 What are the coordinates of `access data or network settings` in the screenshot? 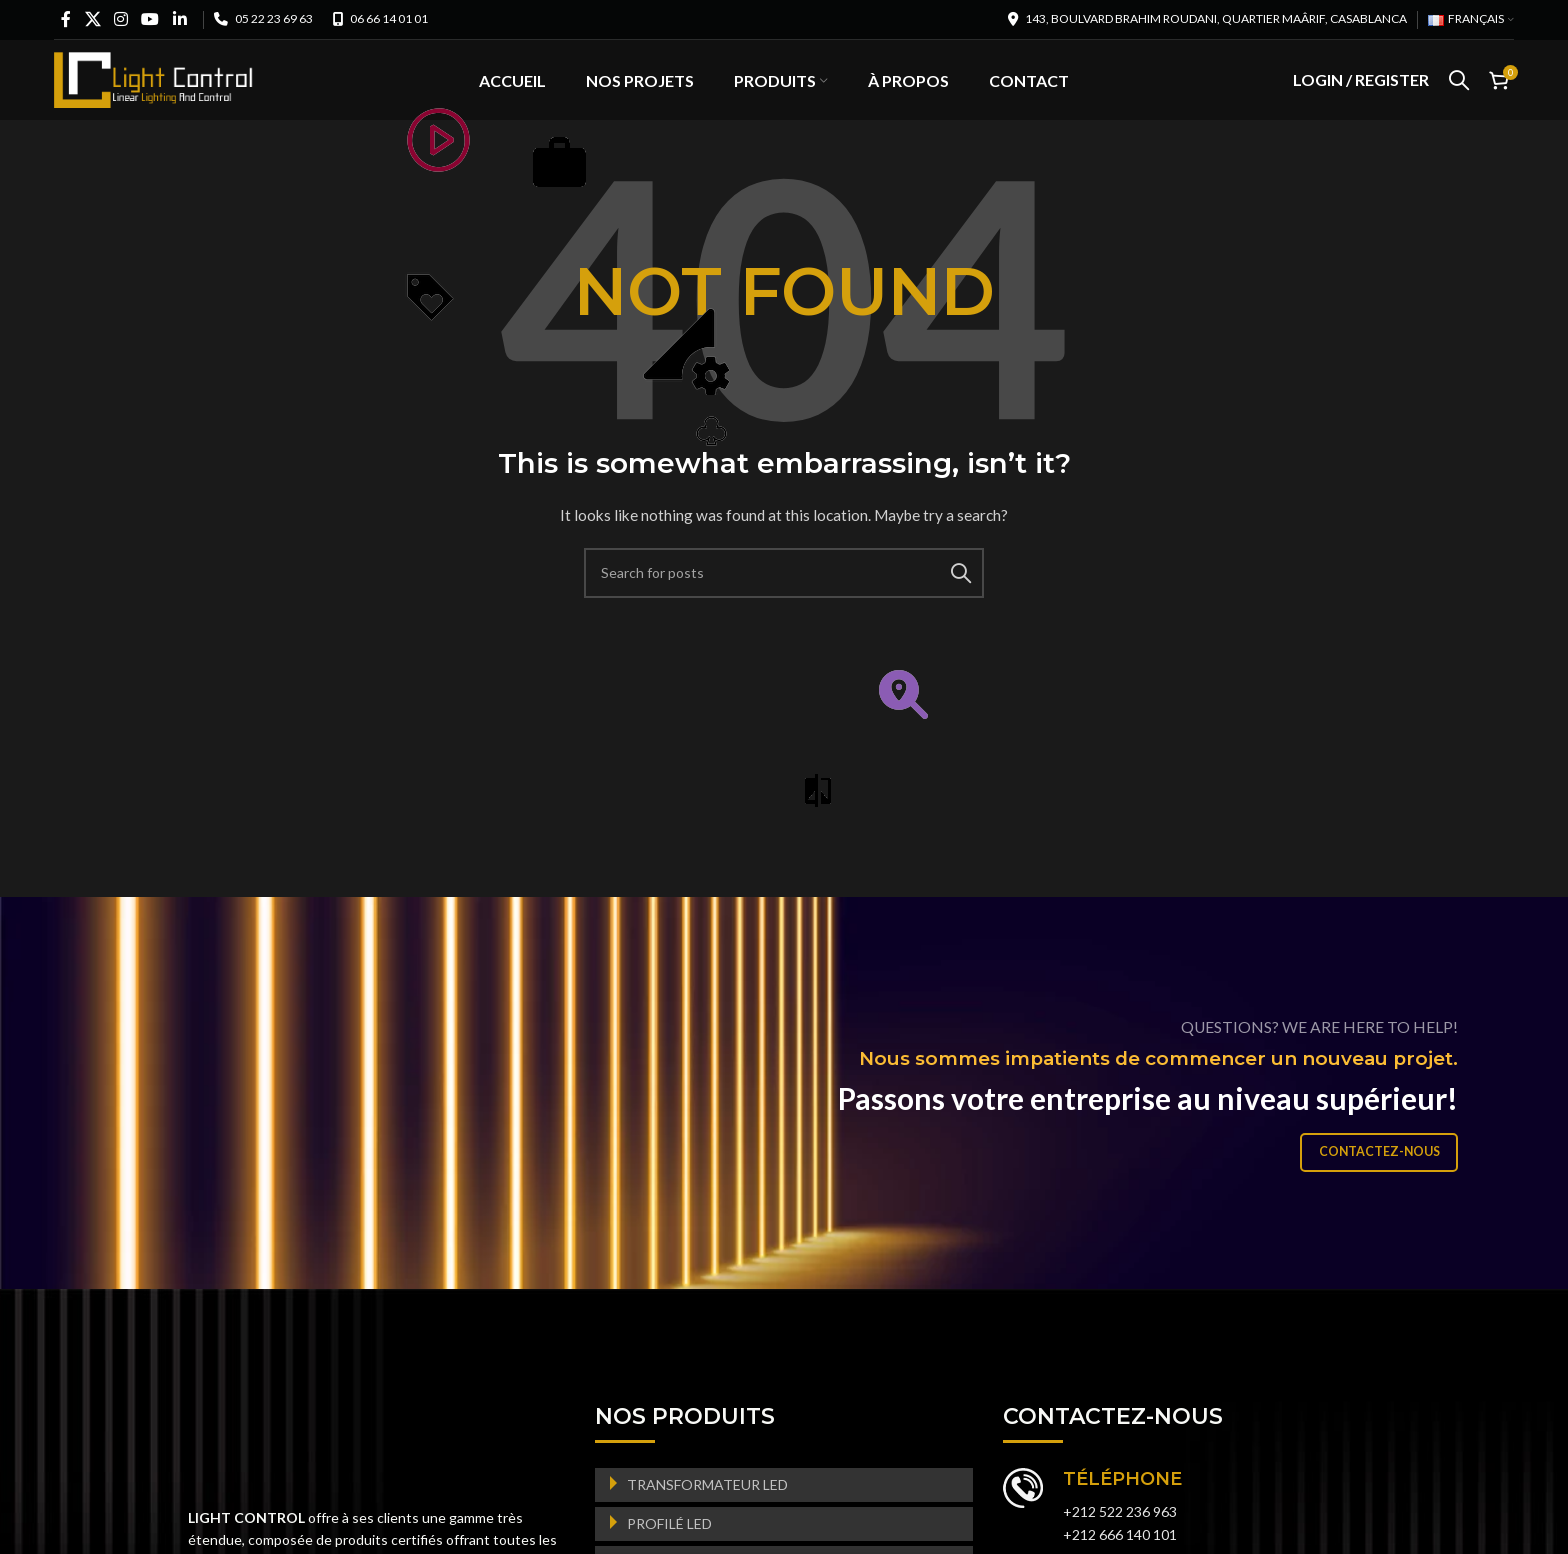 It's located at (684, 349).